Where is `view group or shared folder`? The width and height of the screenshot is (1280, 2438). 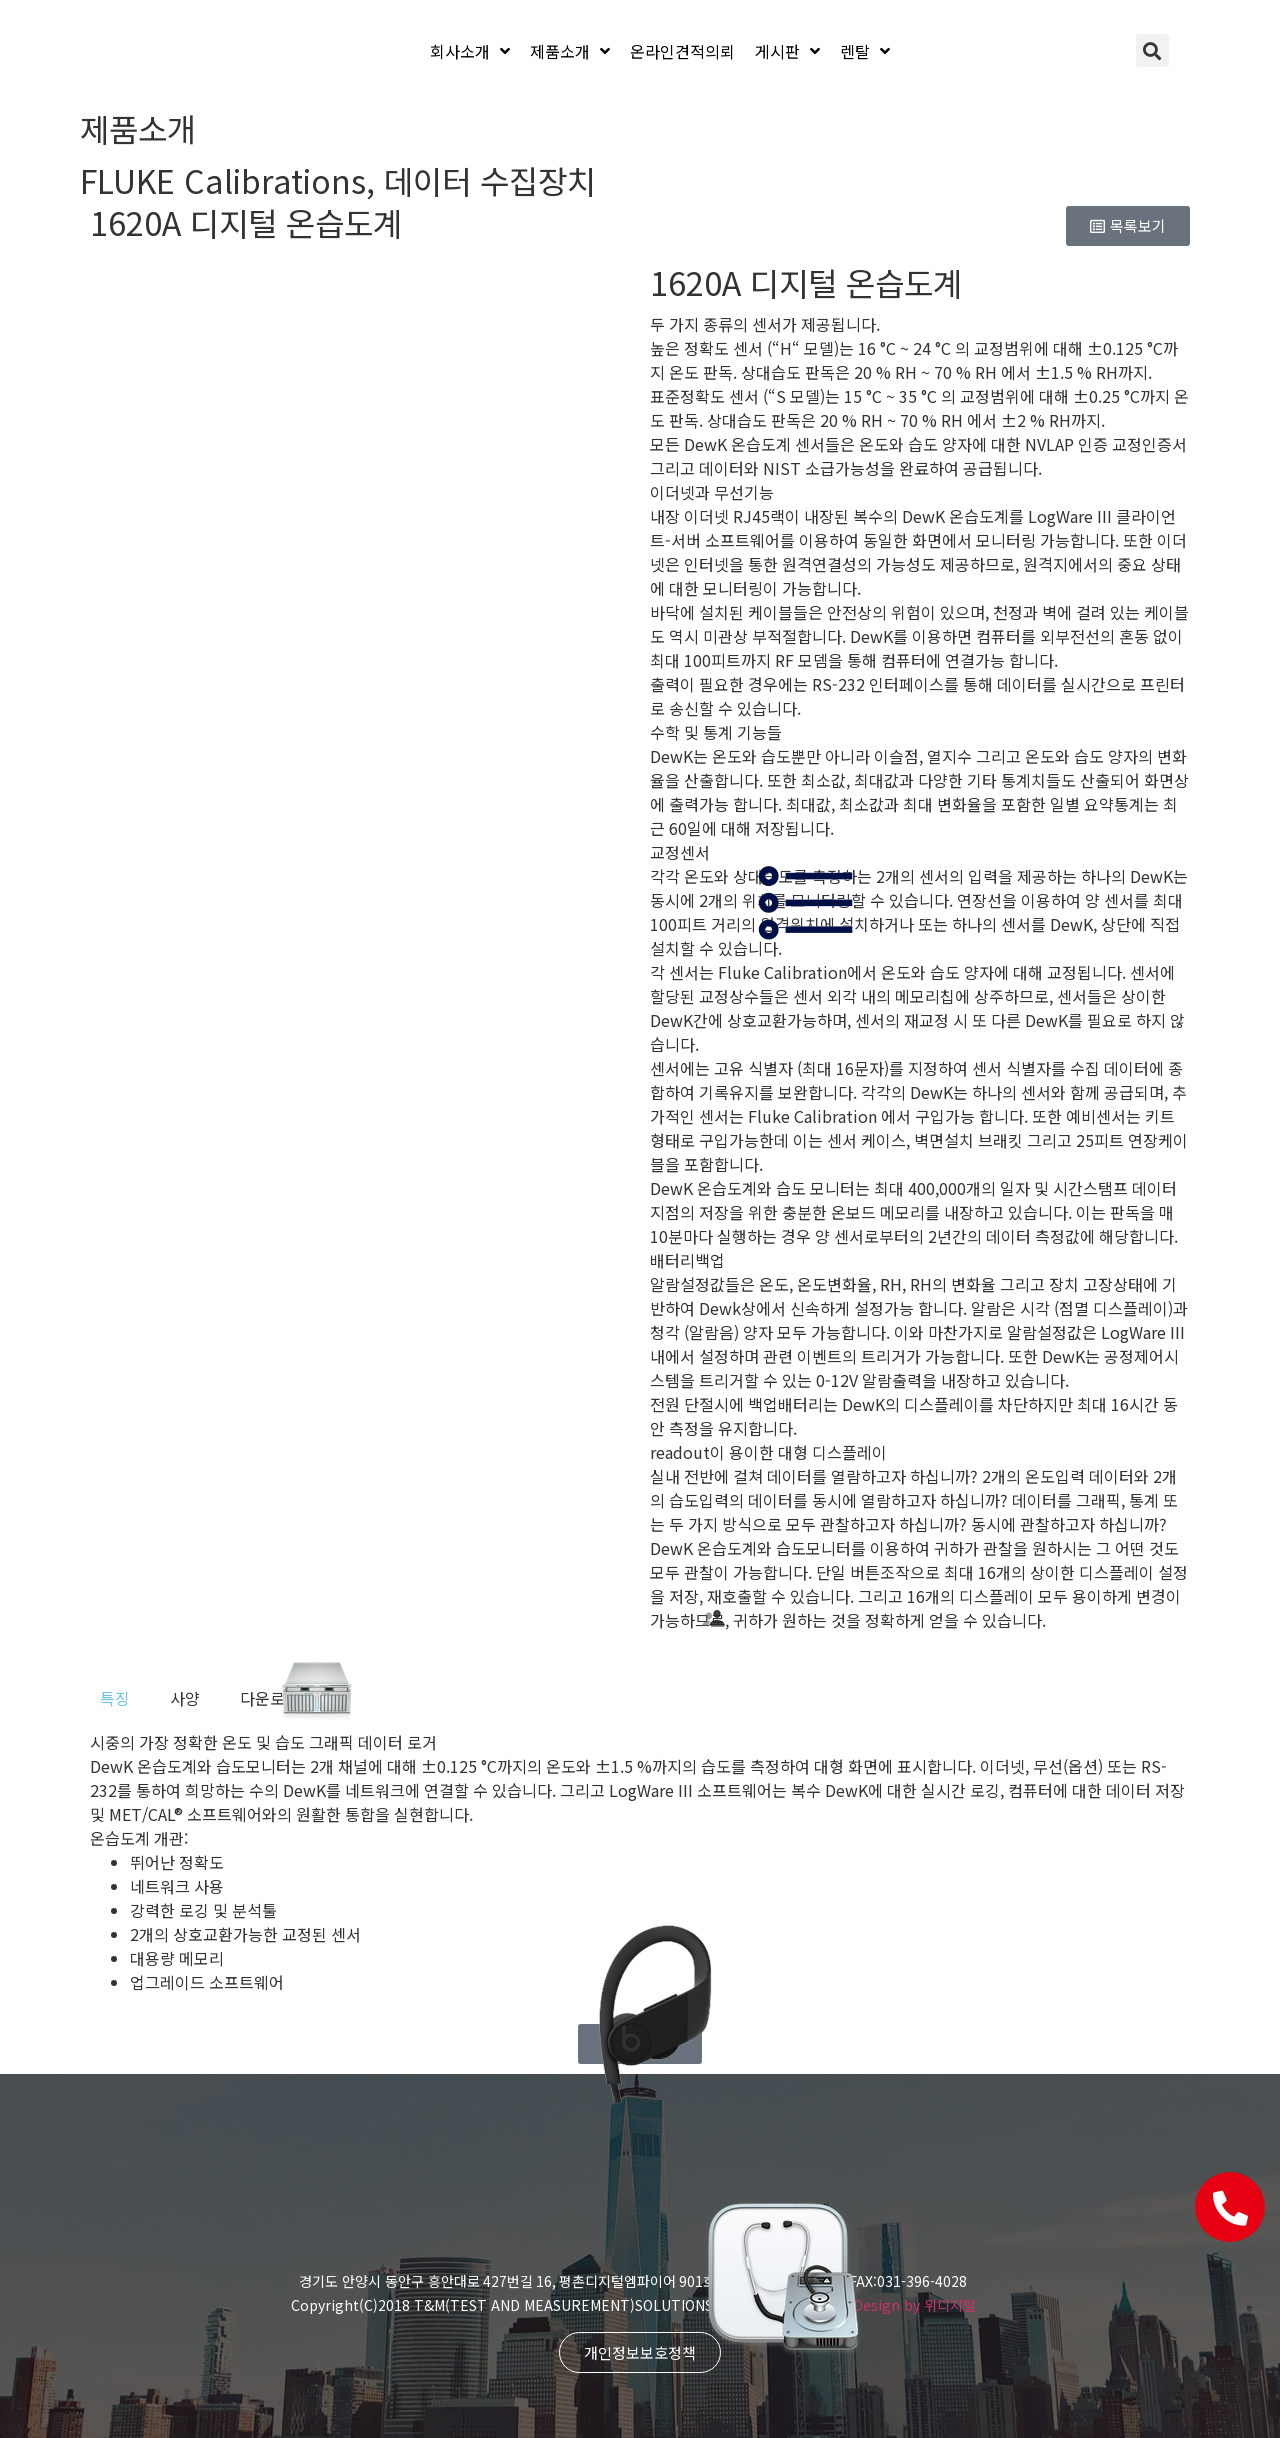 view group or shared folder is located at coordinates (713, 1615).